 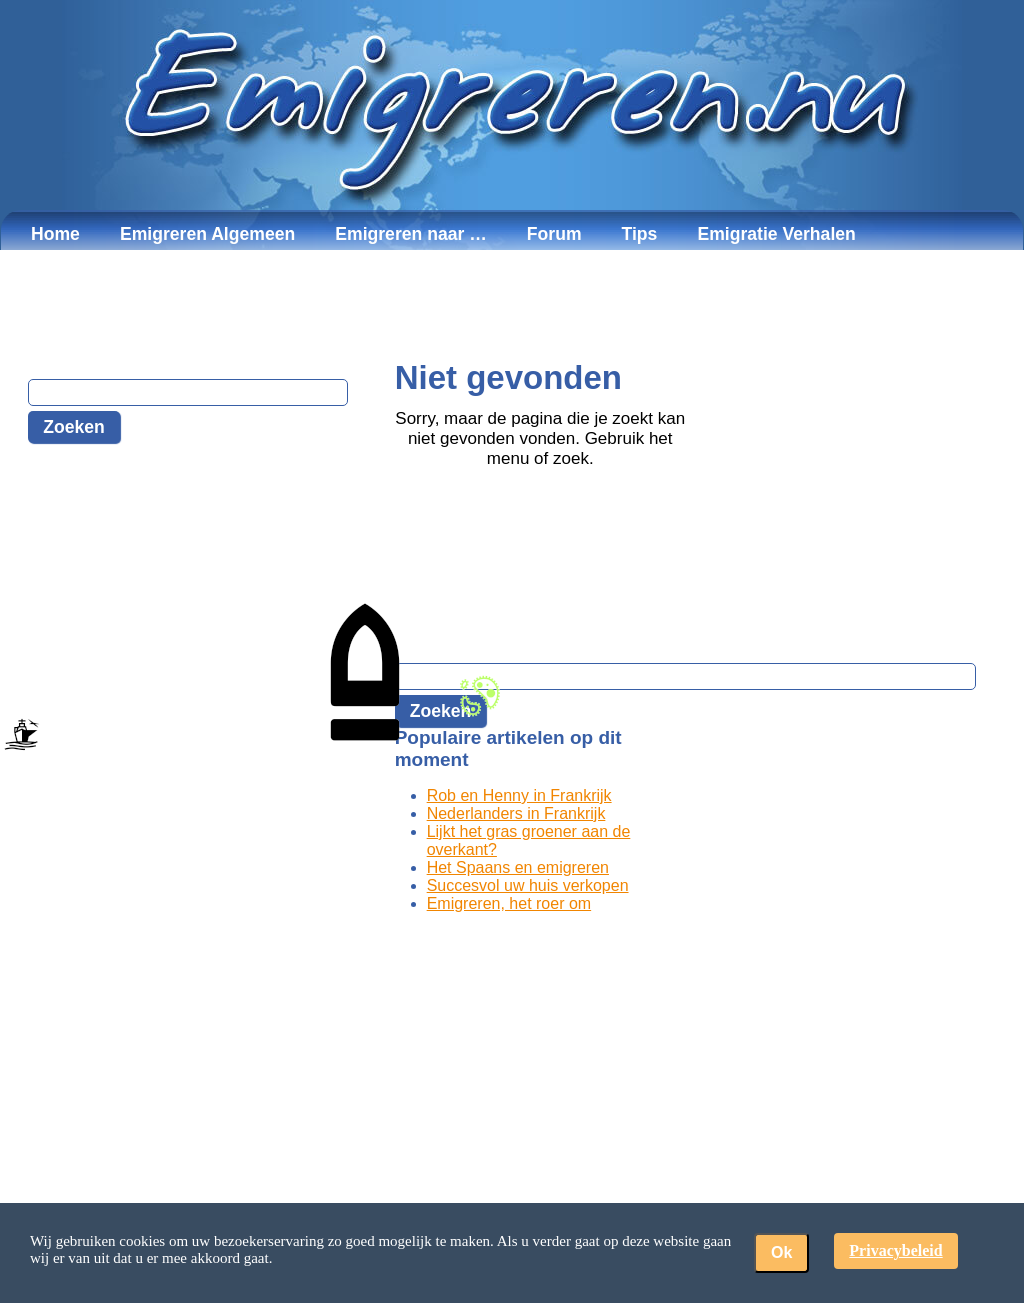 I want to click on select rifle weapon in game inventory, so click(x=365, y=672).